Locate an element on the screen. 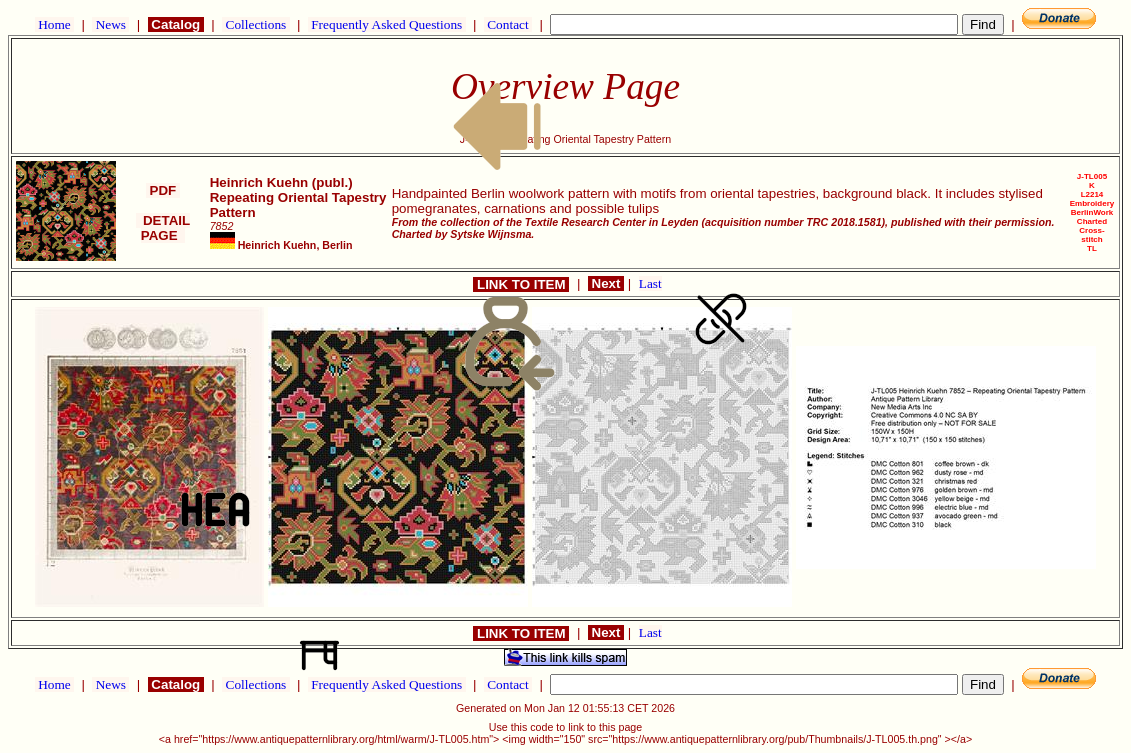 This screenshot has height=753, width=1131. return or refund money is located at coordinates (505, 341).